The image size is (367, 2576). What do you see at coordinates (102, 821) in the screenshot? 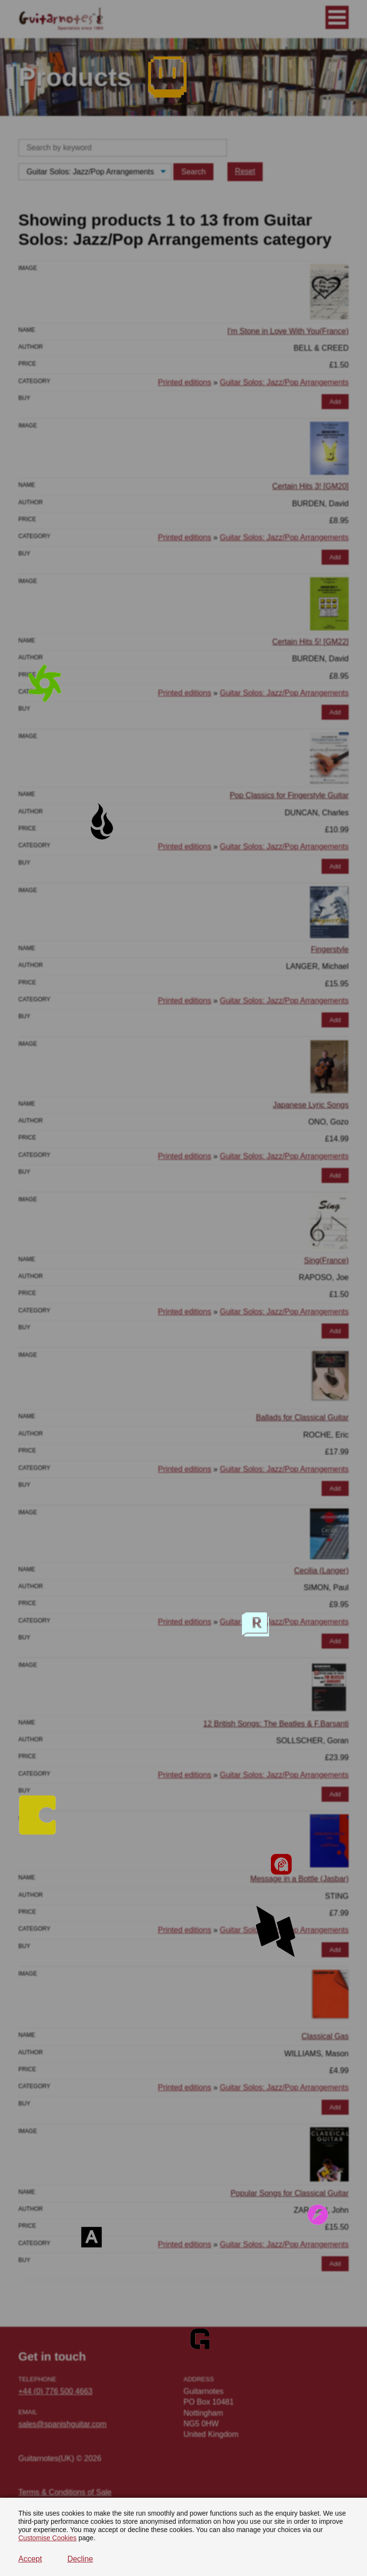
I see `backblaze cloud backup service logo` at bounding box center [102, 821].